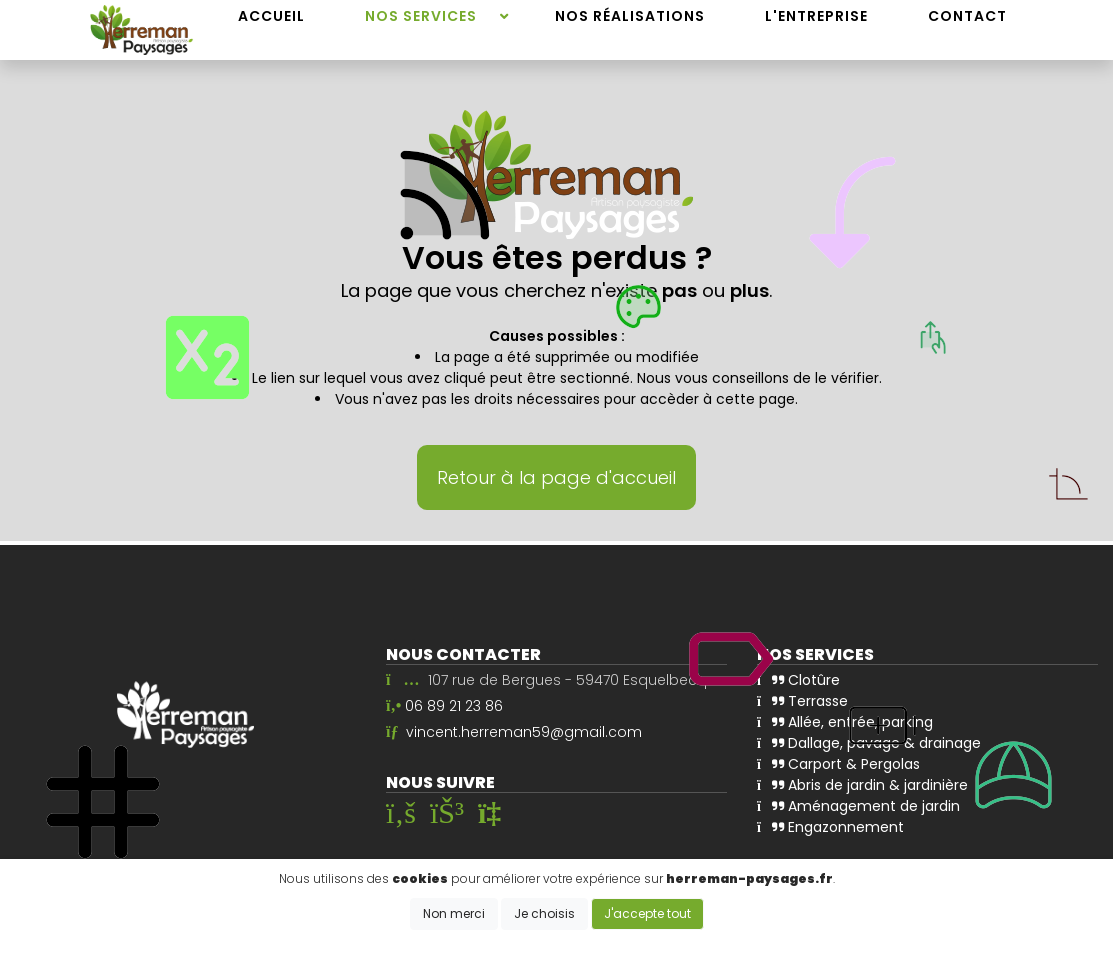 Image resolution: width=1113 pixels, height=960 pixels. I want to click on customize theme or color settings, so click(638, 307).